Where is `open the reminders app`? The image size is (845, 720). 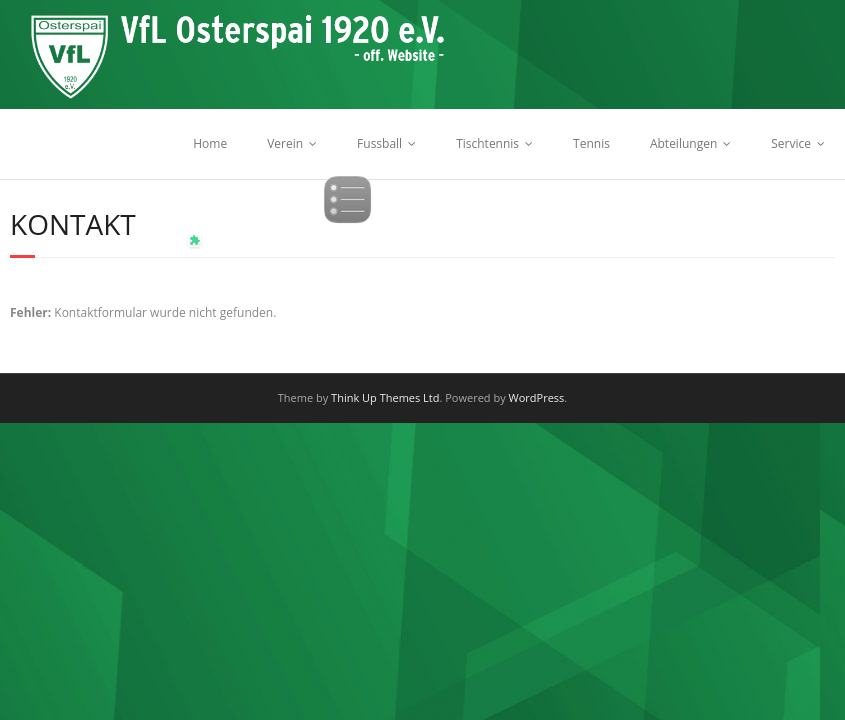 open the reminders app is located at coordinates (347, 199).